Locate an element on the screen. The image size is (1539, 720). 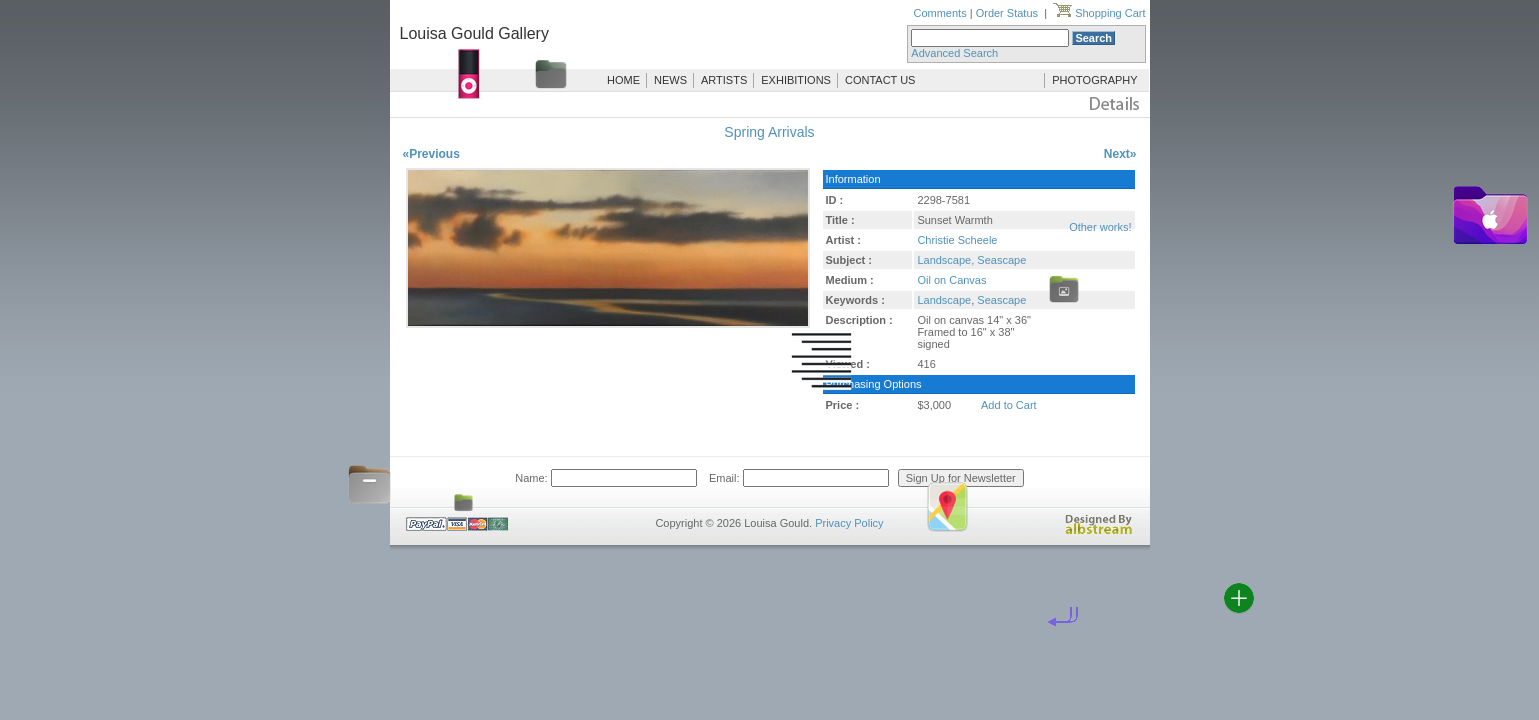
indicates a folder is ready to accept dragged items is located at coordinates (463, 502).